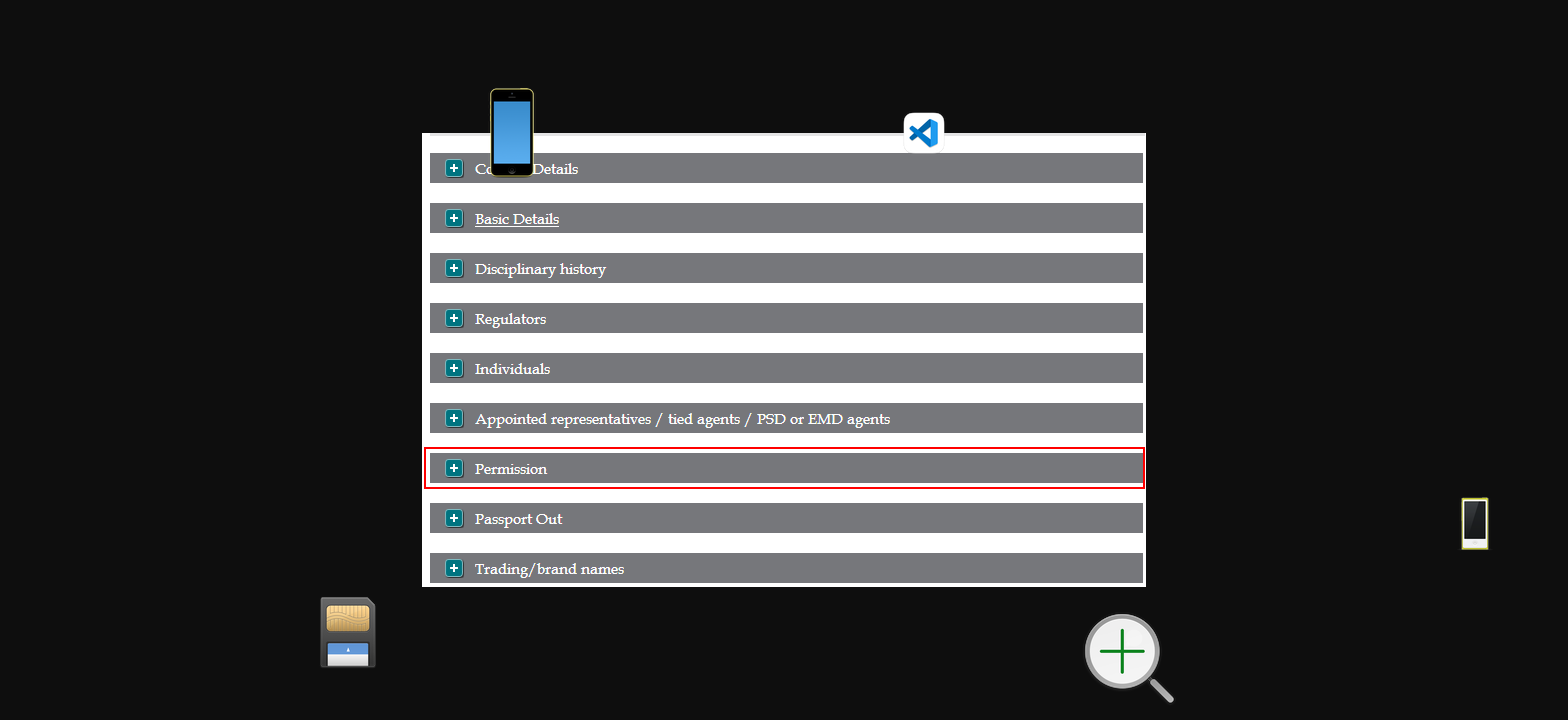  Describe the element at coordinates (1128, 657) in the screenshot. I see `zoom in on file or document` at that location.